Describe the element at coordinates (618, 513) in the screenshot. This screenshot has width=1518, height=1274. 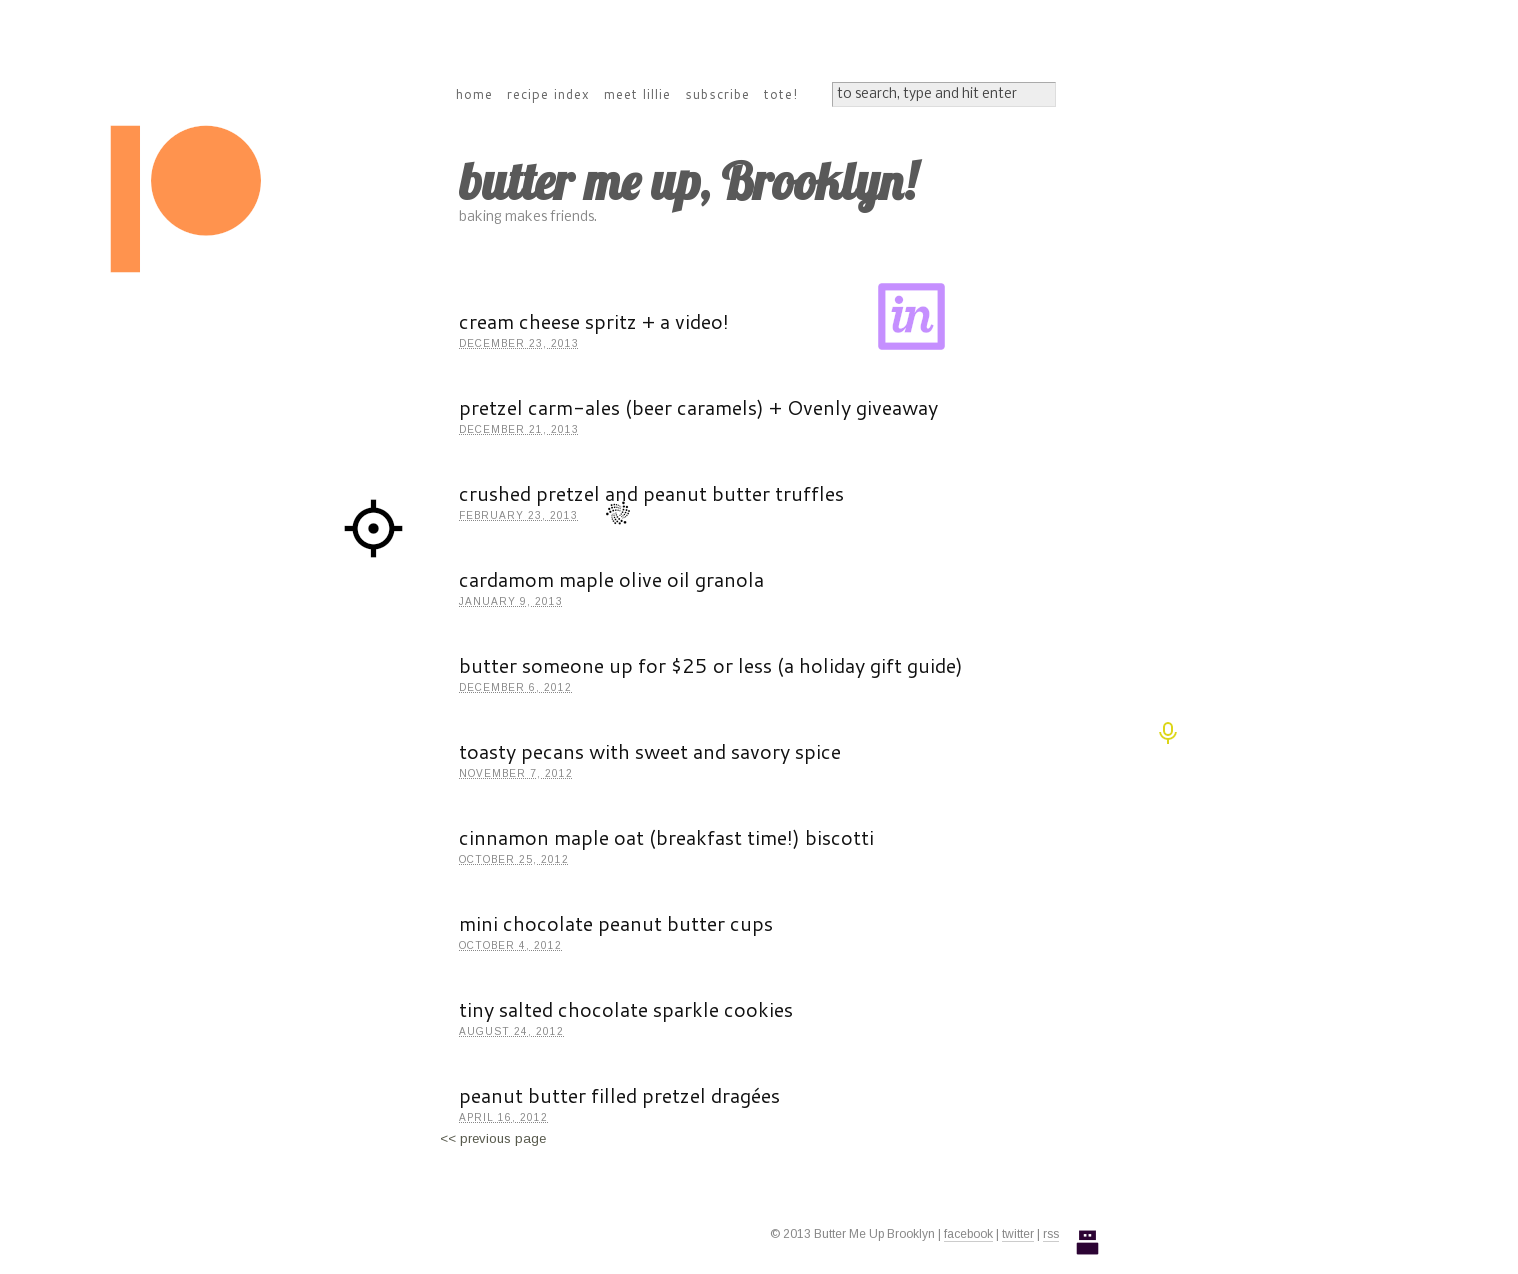
I see `IOTA cryptocurrency logo` at that location.